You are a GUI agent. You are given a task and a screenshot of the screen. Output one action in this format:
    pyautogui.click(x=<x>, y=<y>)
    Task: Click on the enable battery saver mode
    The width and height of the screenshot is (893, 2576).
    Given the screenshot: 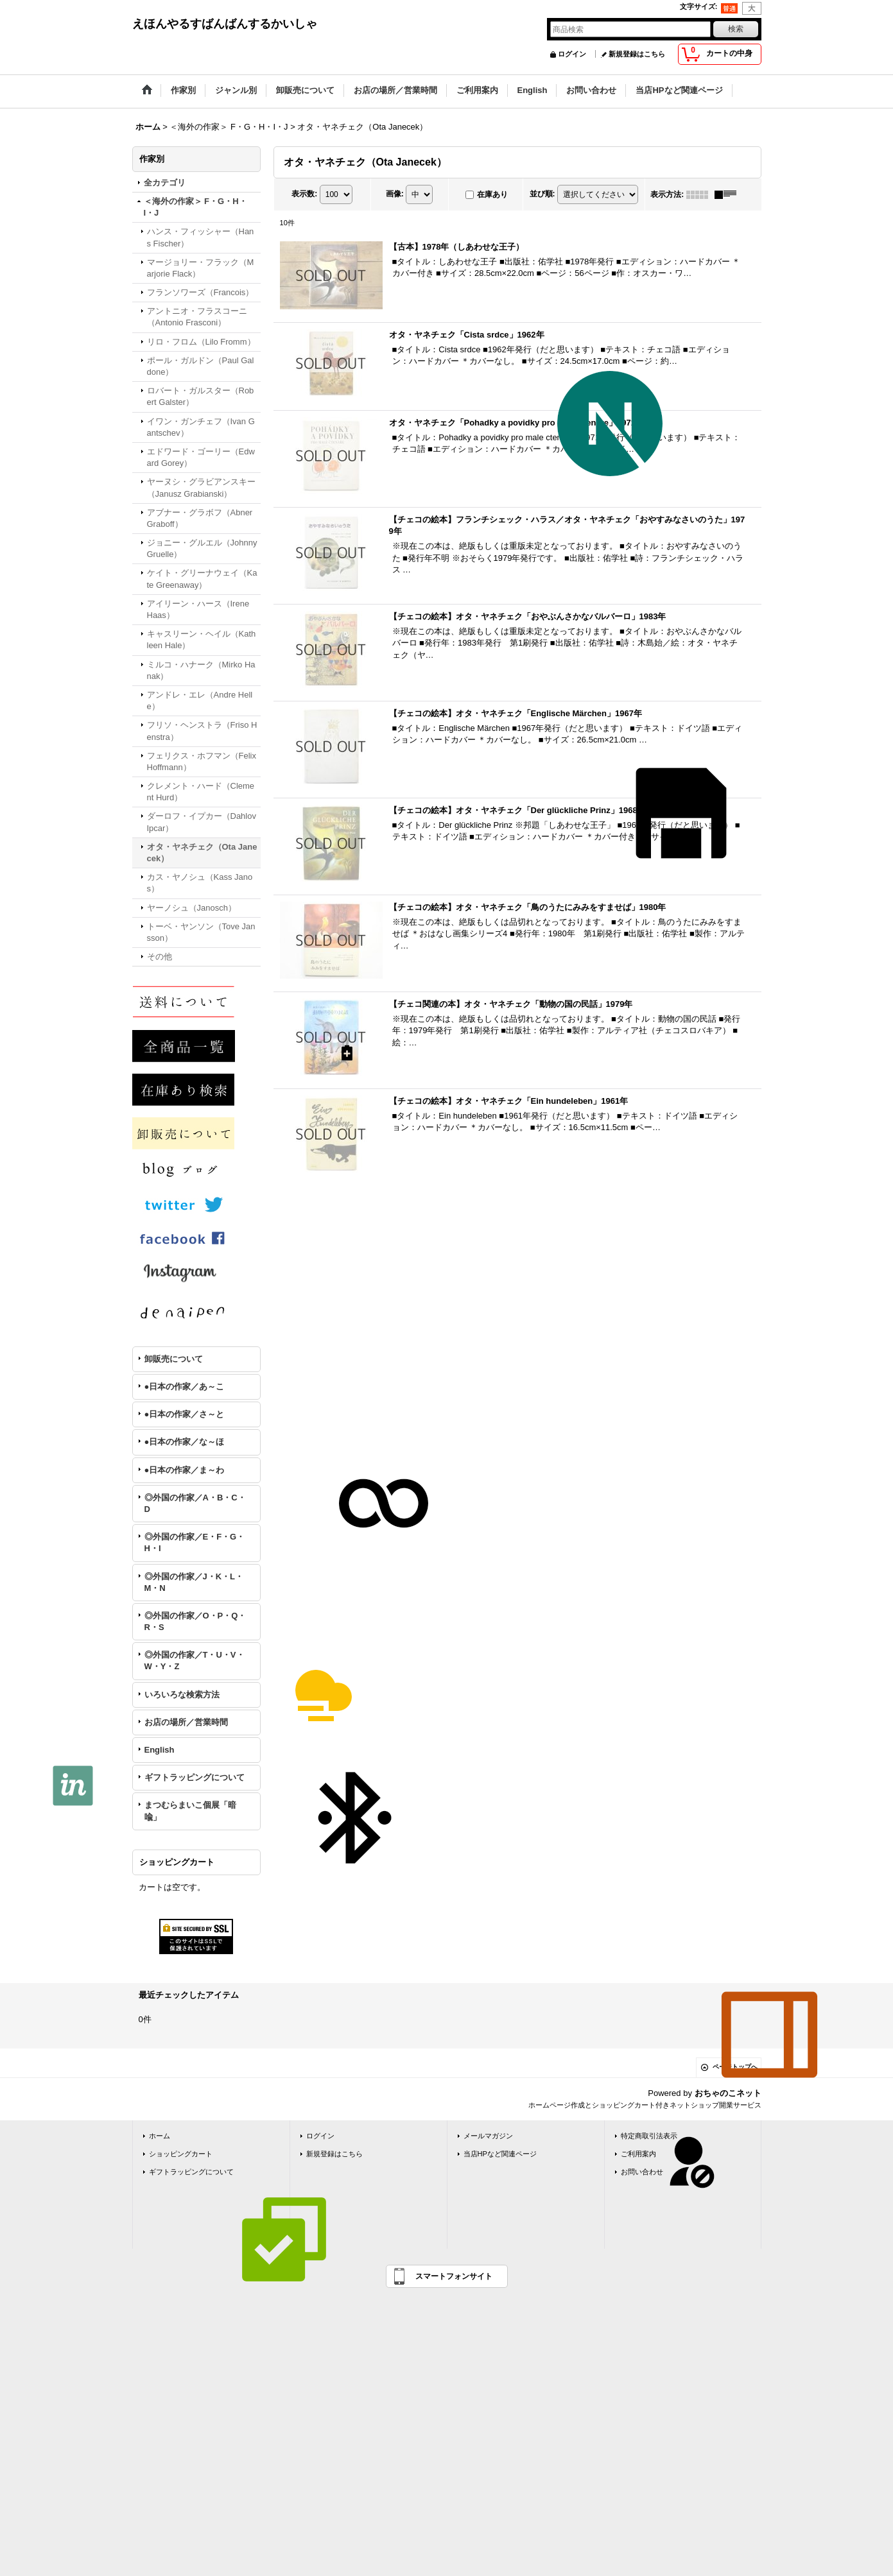 What is the action you would take?
    pyautogui.click(x=347, y=1052)
    